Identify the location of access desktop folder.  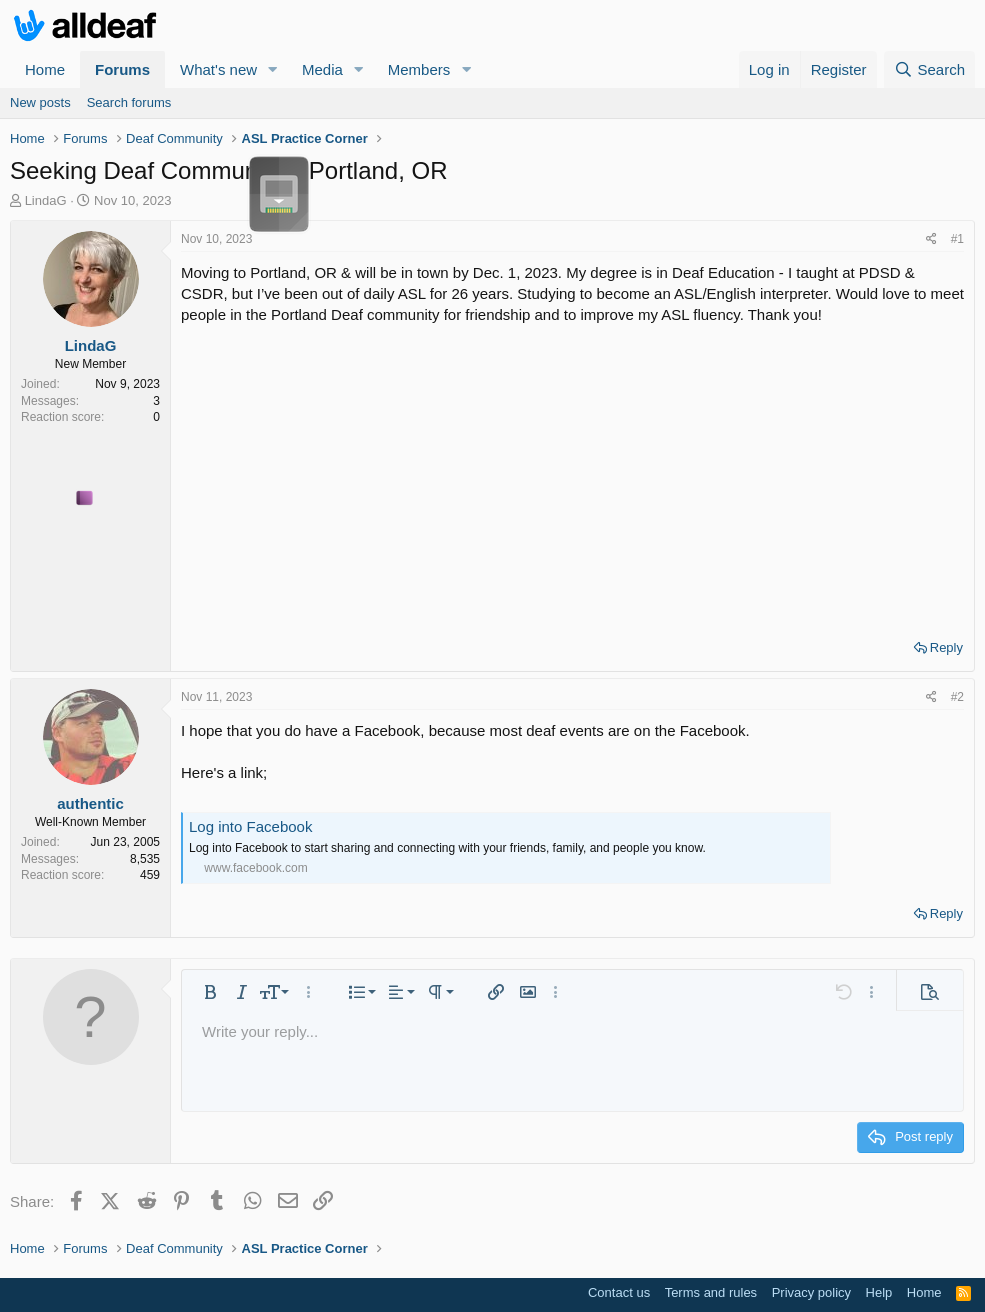
(84, 497).